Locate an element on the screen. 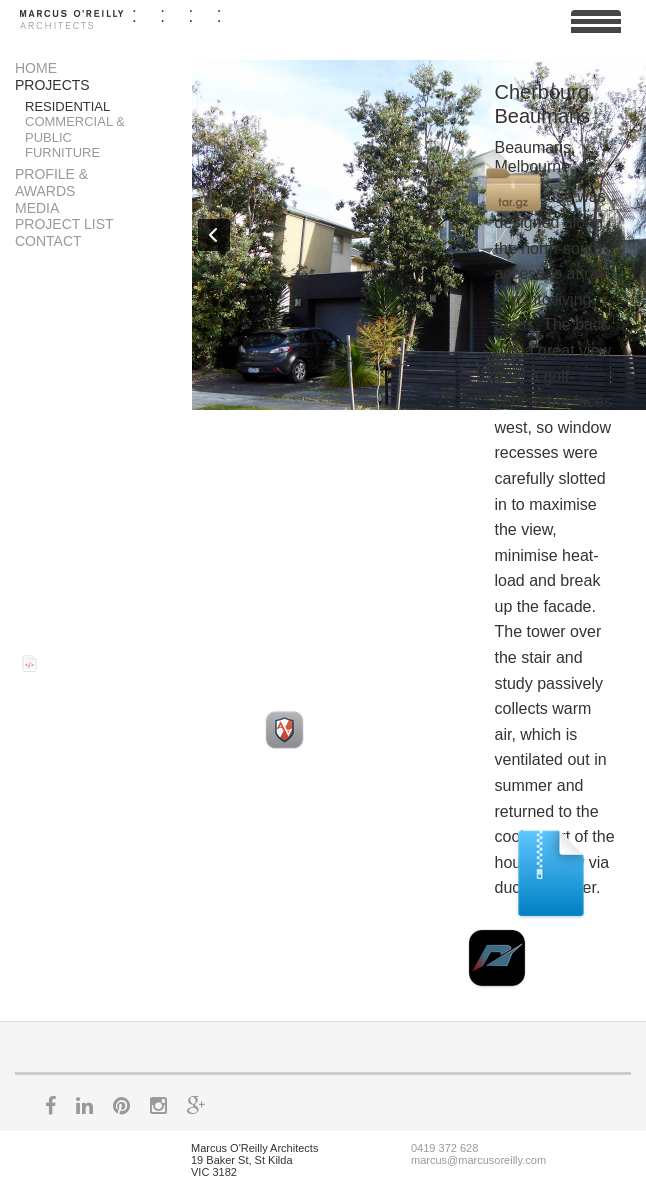 The width and height of the screenshot is (646, 1189). an archive file in .ar format is located at coordinates (551, 875).